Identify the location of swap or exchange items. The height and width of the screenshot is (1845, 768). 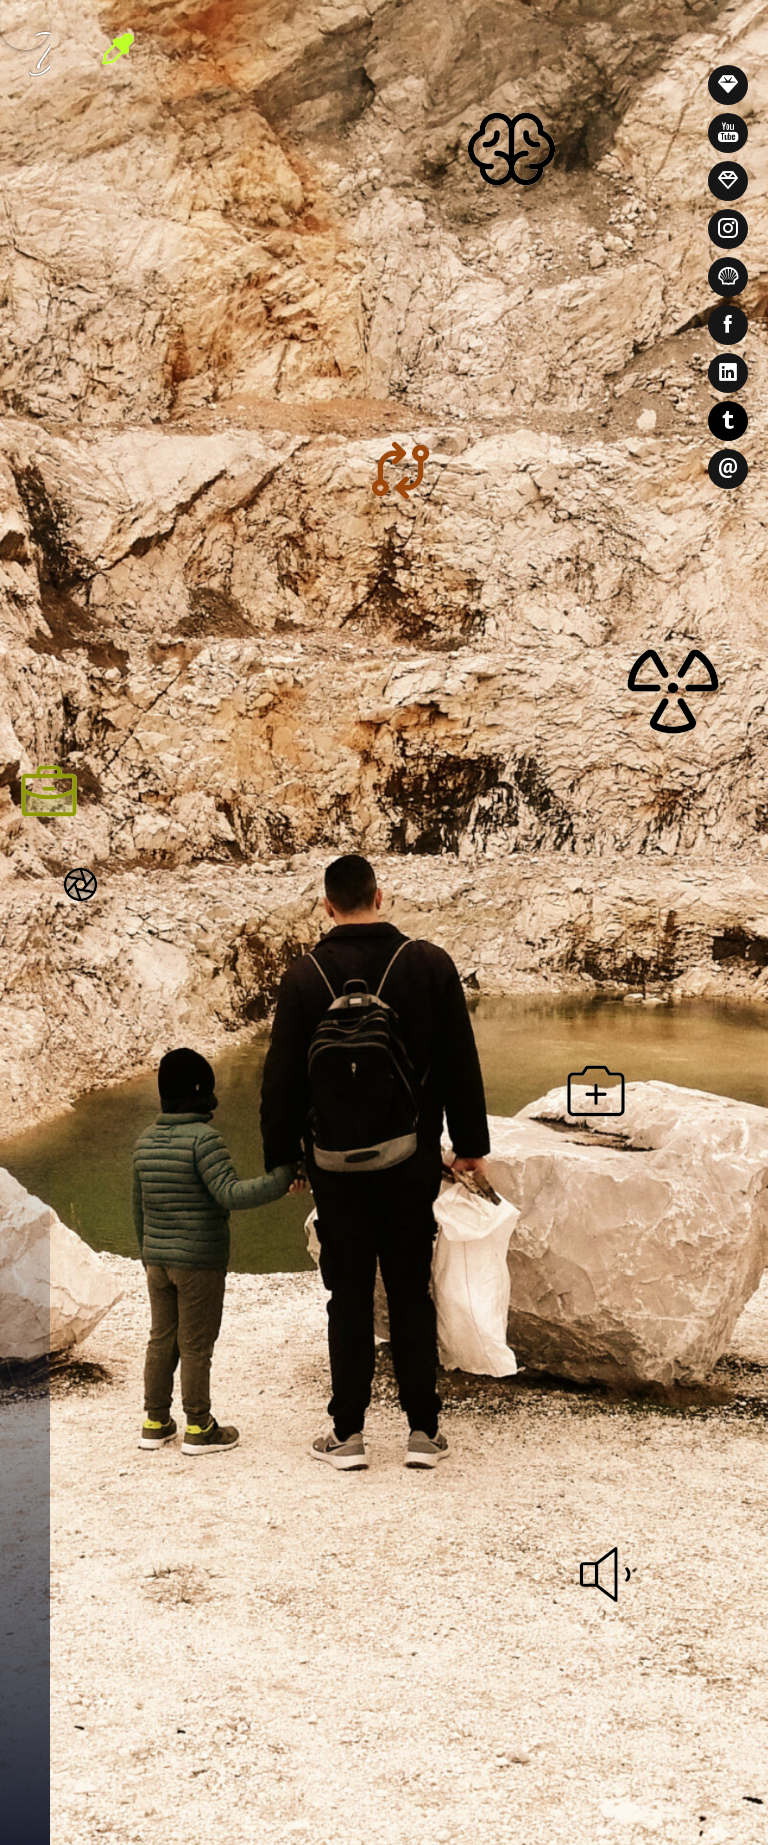
(400, 470).